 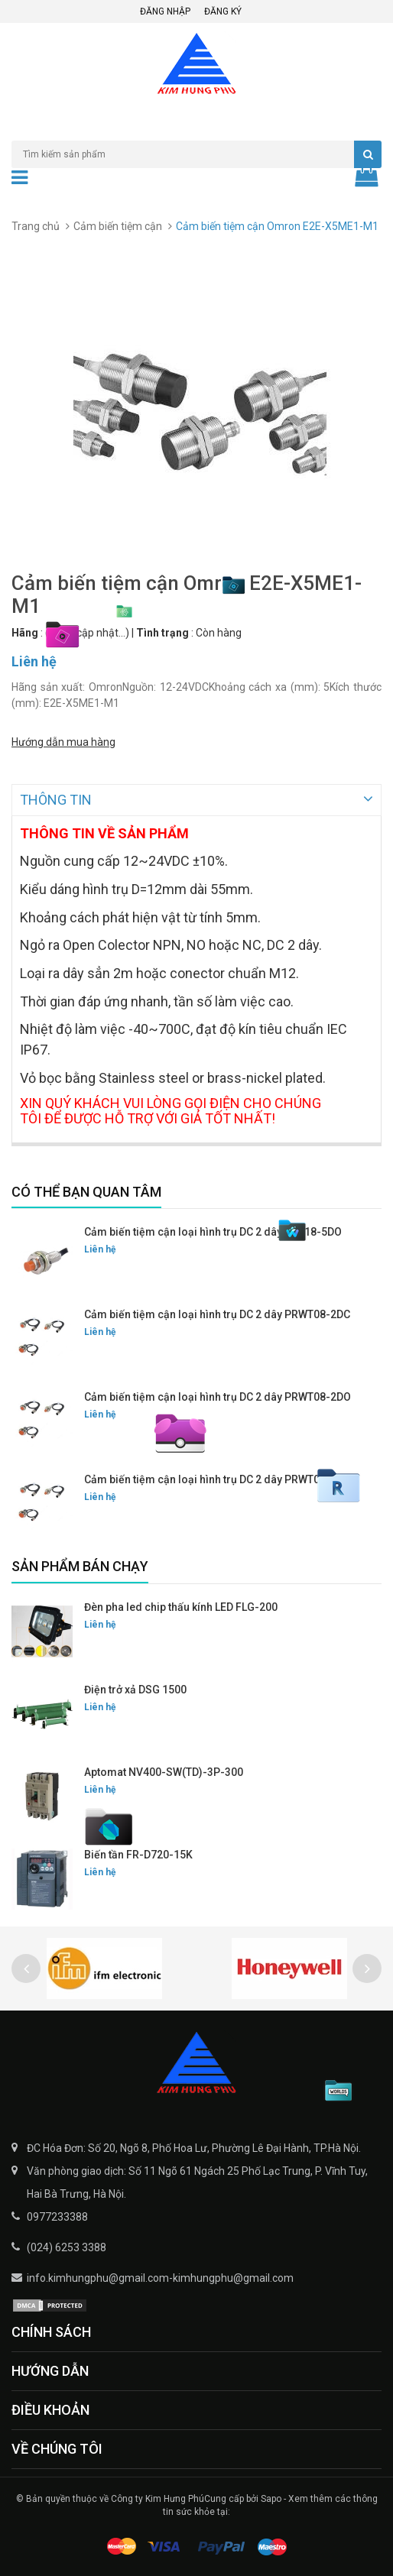 I want to click on open atom editor project folder, so click(x=124, y=611).